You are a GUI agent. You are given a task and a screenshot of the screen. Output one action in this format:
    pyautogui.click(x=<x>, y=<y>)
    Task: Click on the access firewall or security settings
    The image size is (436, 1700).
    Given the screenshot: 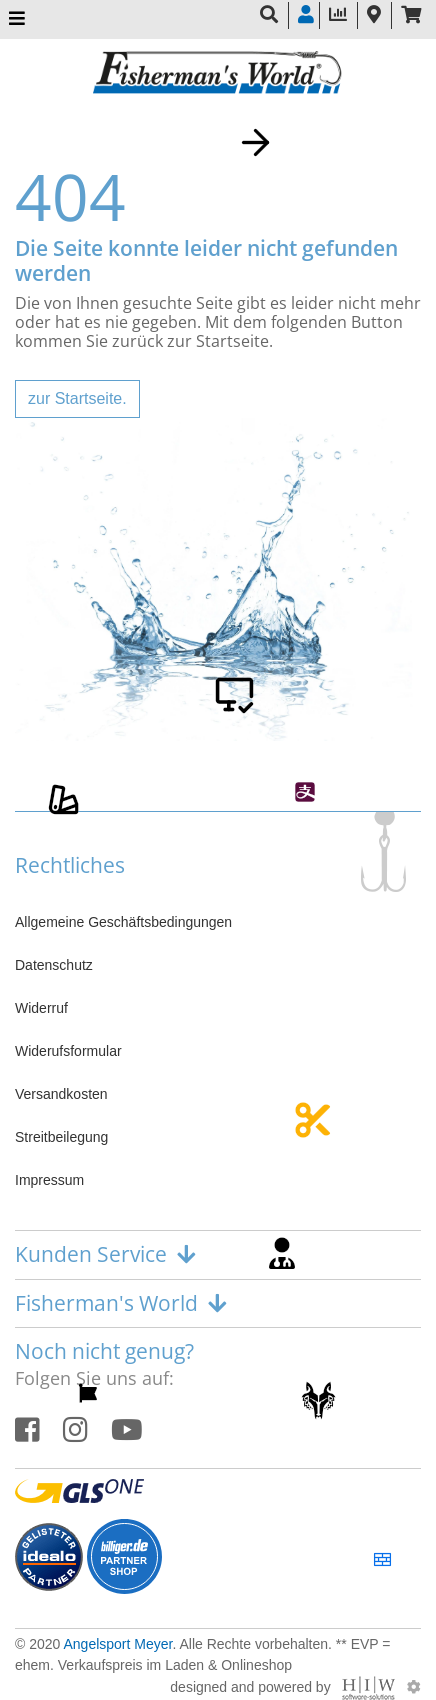 What is the action you would take?
    pyautogui.click(x=382, y=1559)
    